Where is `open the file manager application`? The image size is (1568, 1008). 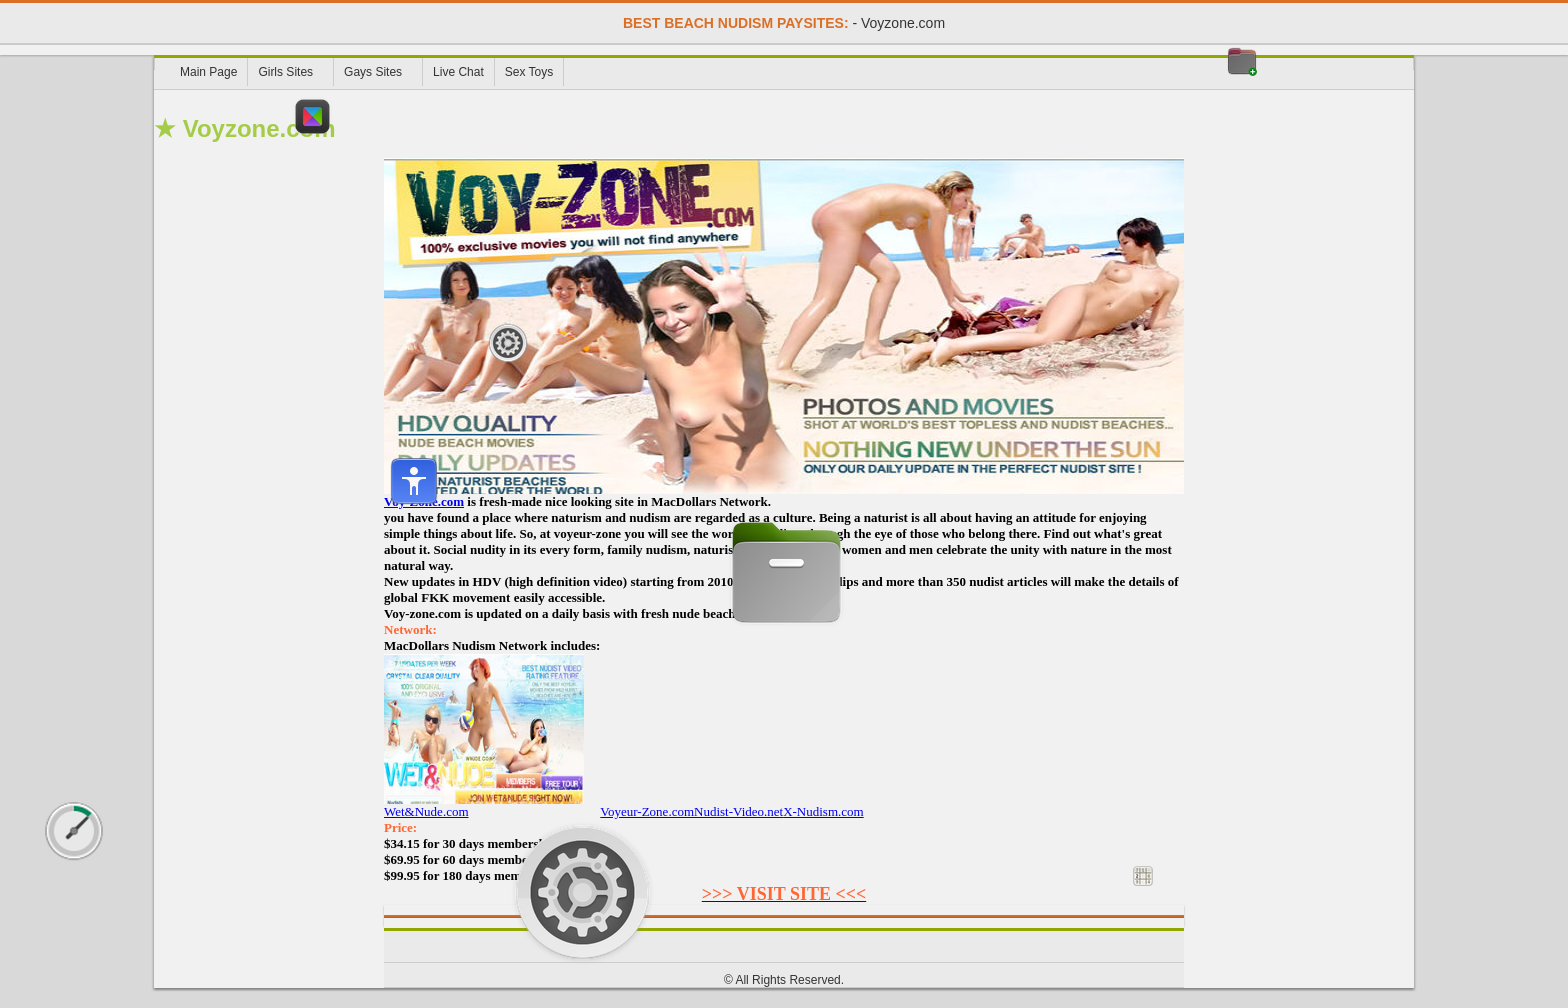
open the file manager application is located at coordinates (786, 572).